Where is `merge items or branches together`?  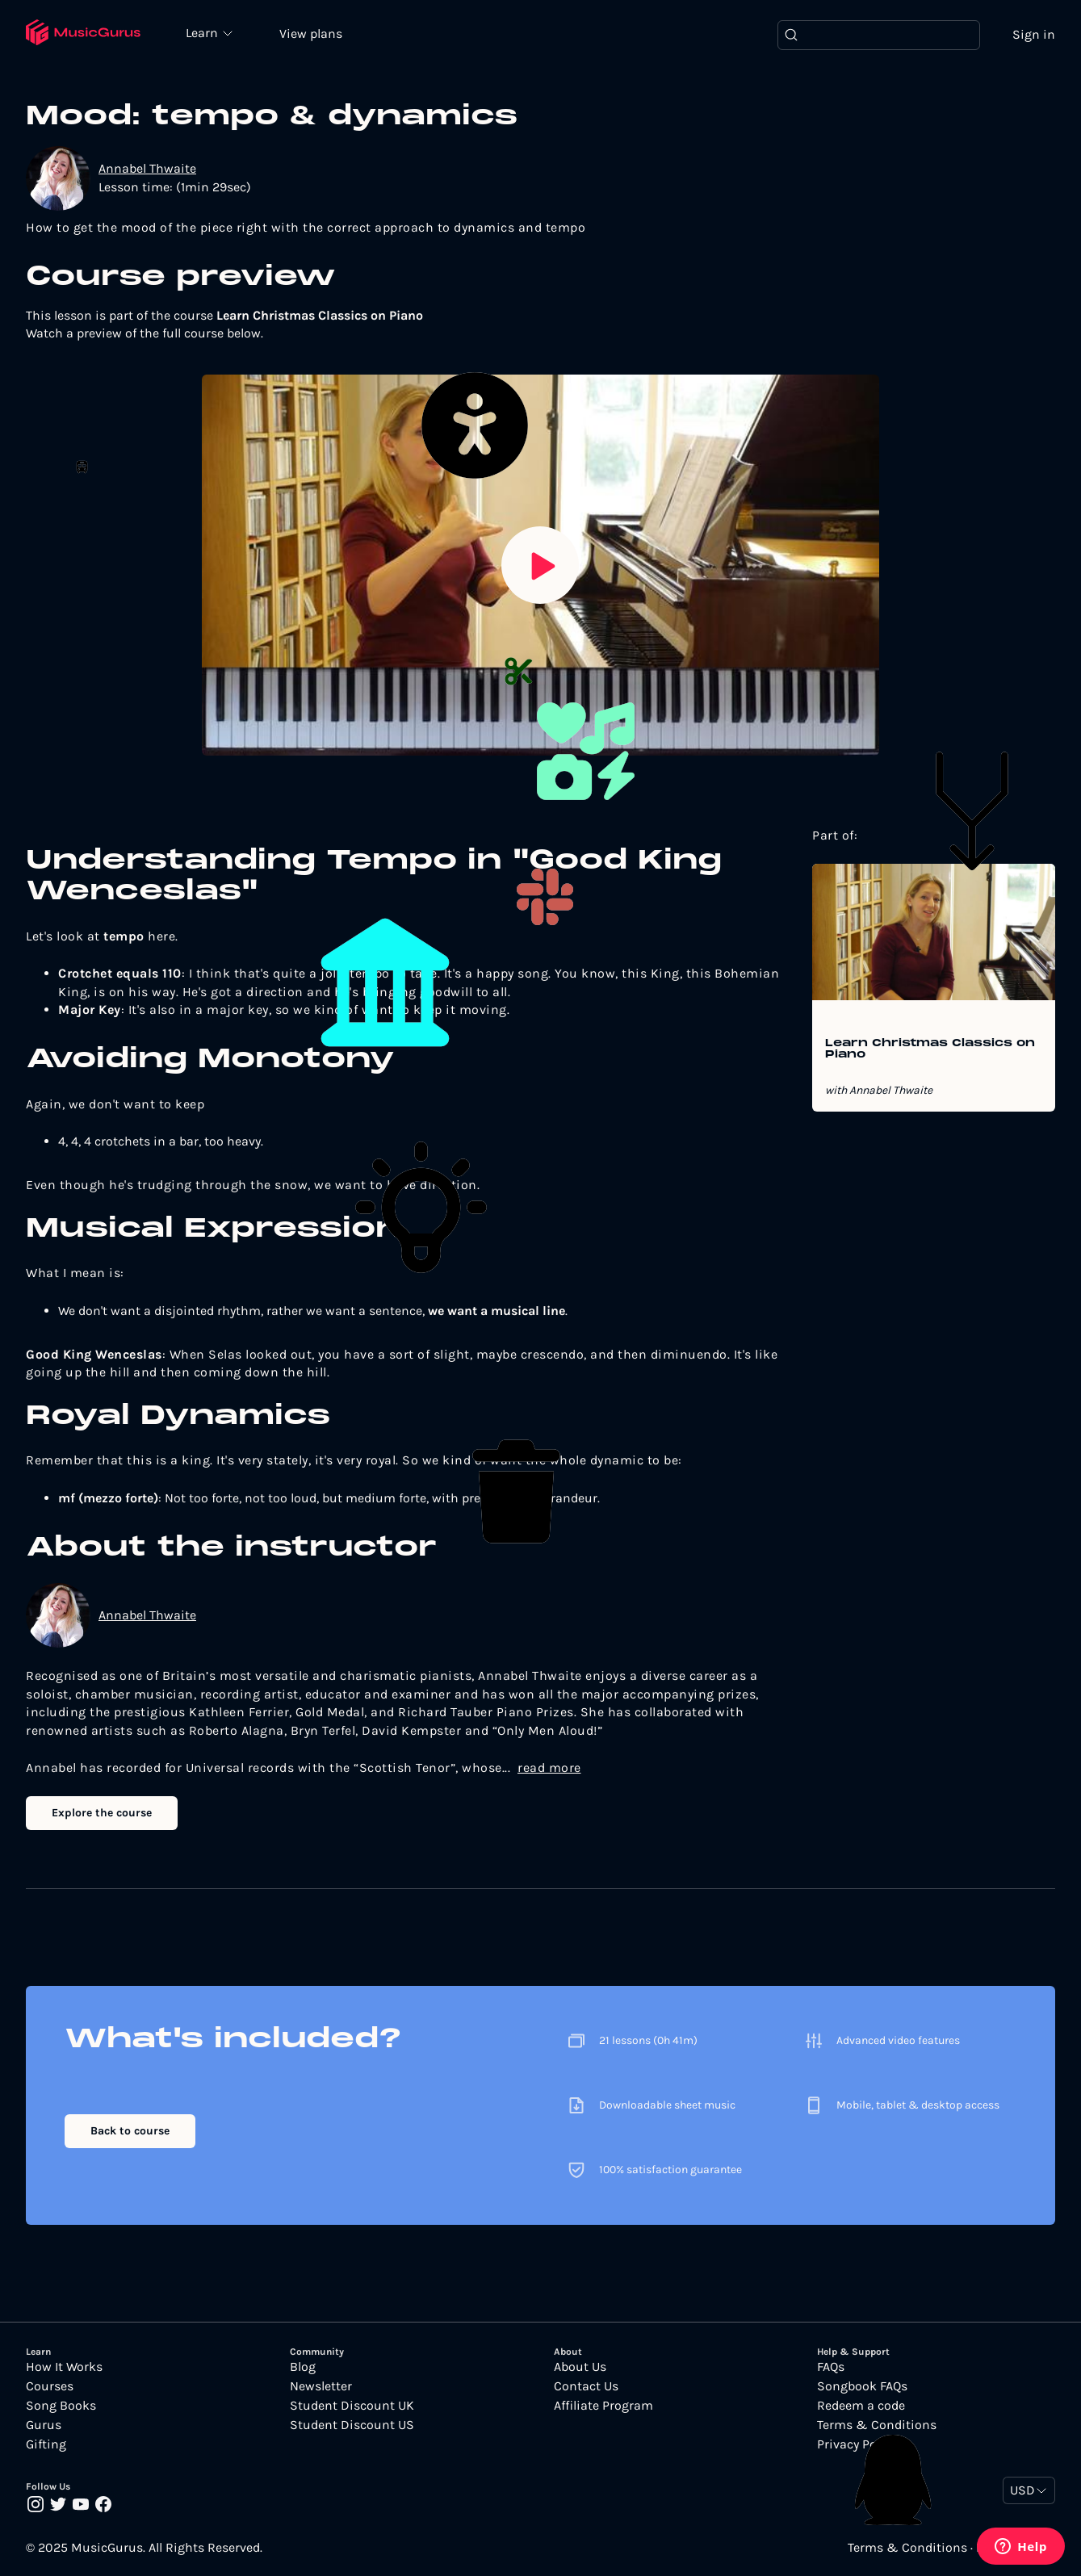 merge items or branches together is located at coordinates (972, 806).